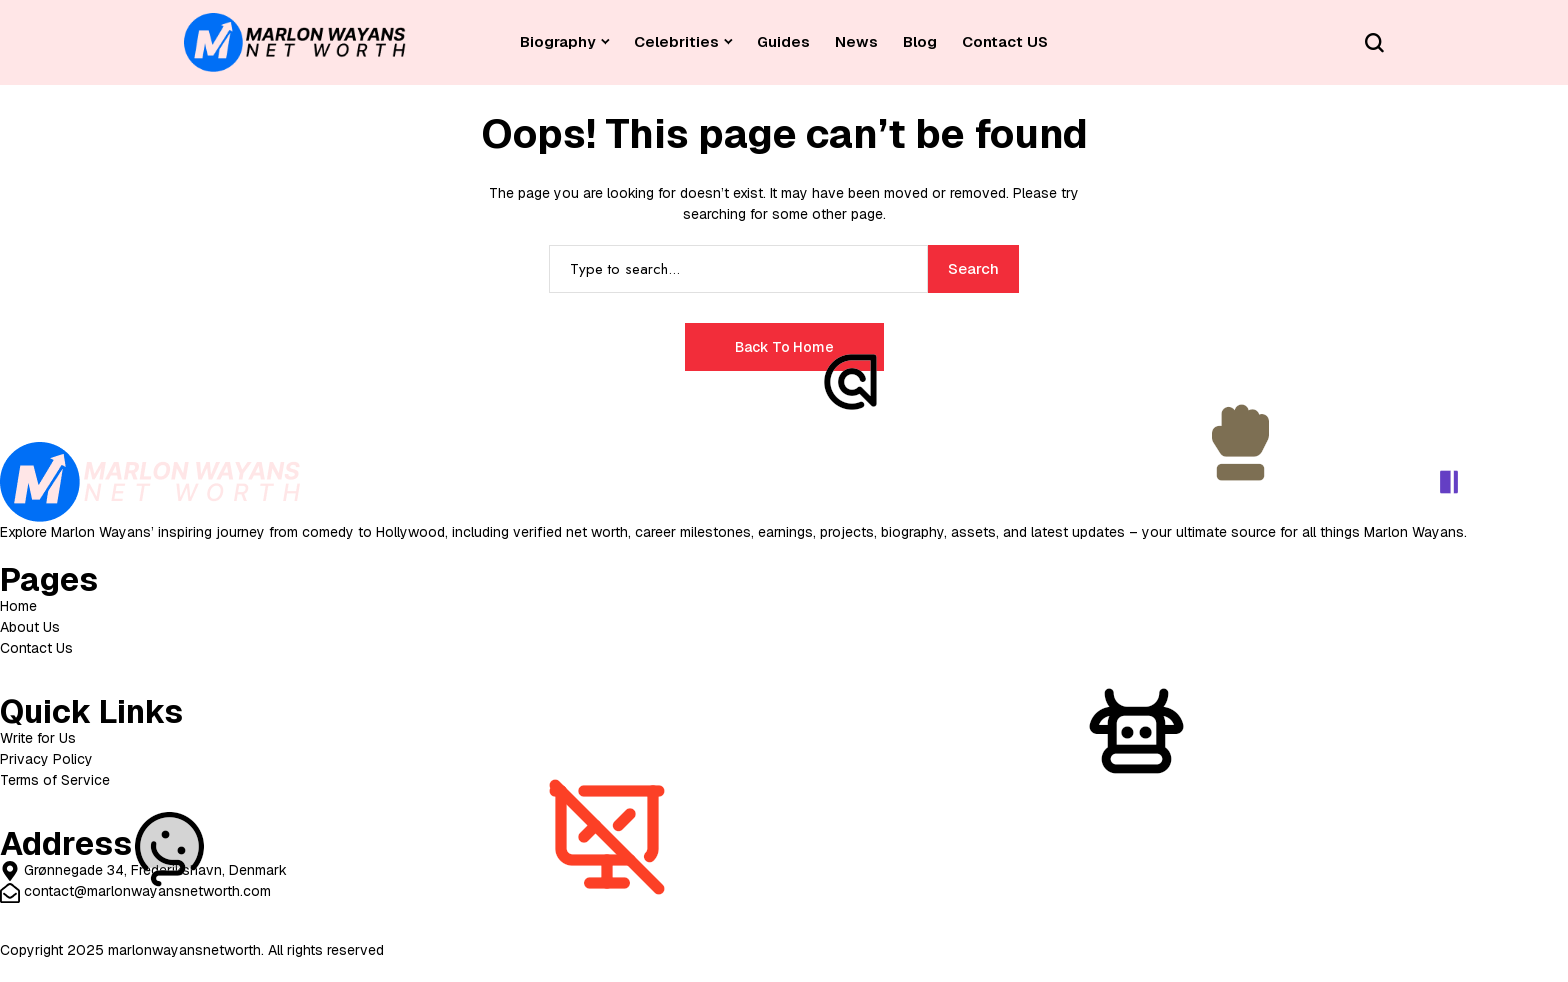 This screenshot has height=982, width=1568. Describe the element at coordinates (1449, 482) in the screenshot. I see `open your journal or diary` at that location.